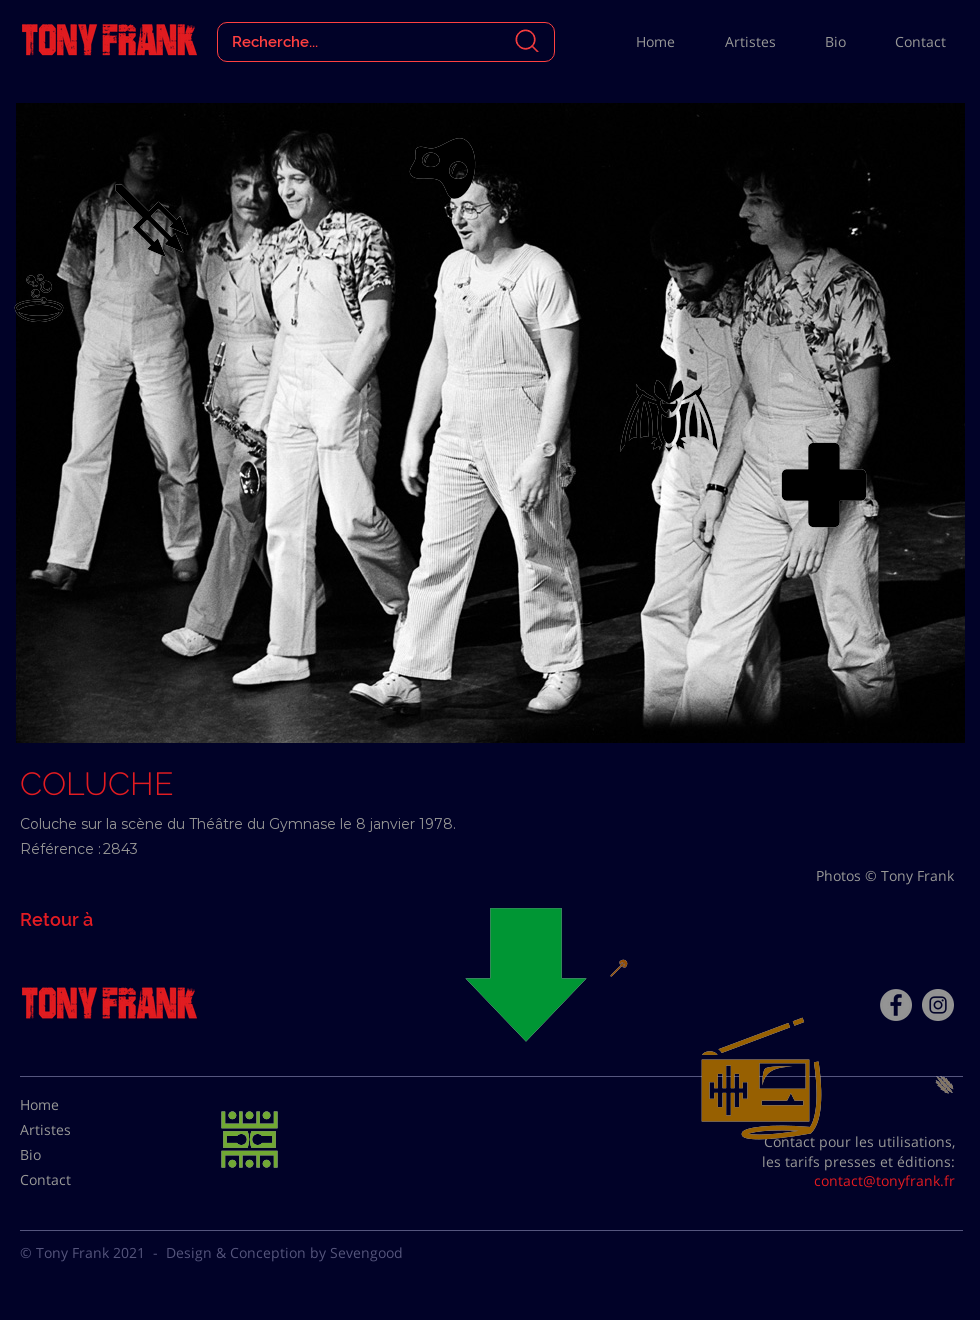 This screenshot has width=980, height=1320. What do you see at coordinates (526, 975) in the screenshot?
I see `download a file or content` at bounding box center [526, 975].